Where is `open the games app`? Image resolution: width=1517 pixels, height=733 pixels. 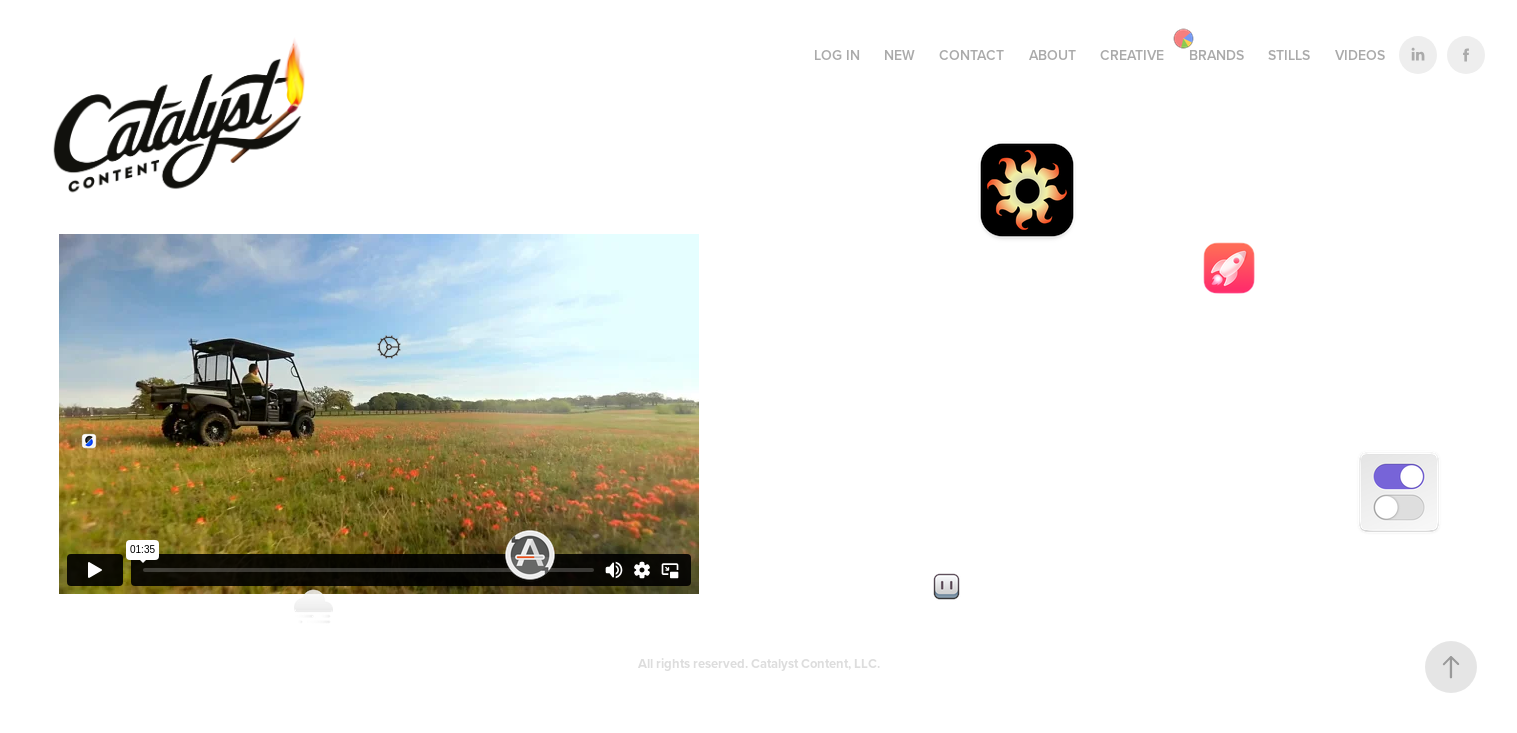
open the games app is located at coordinates (1229, 268).